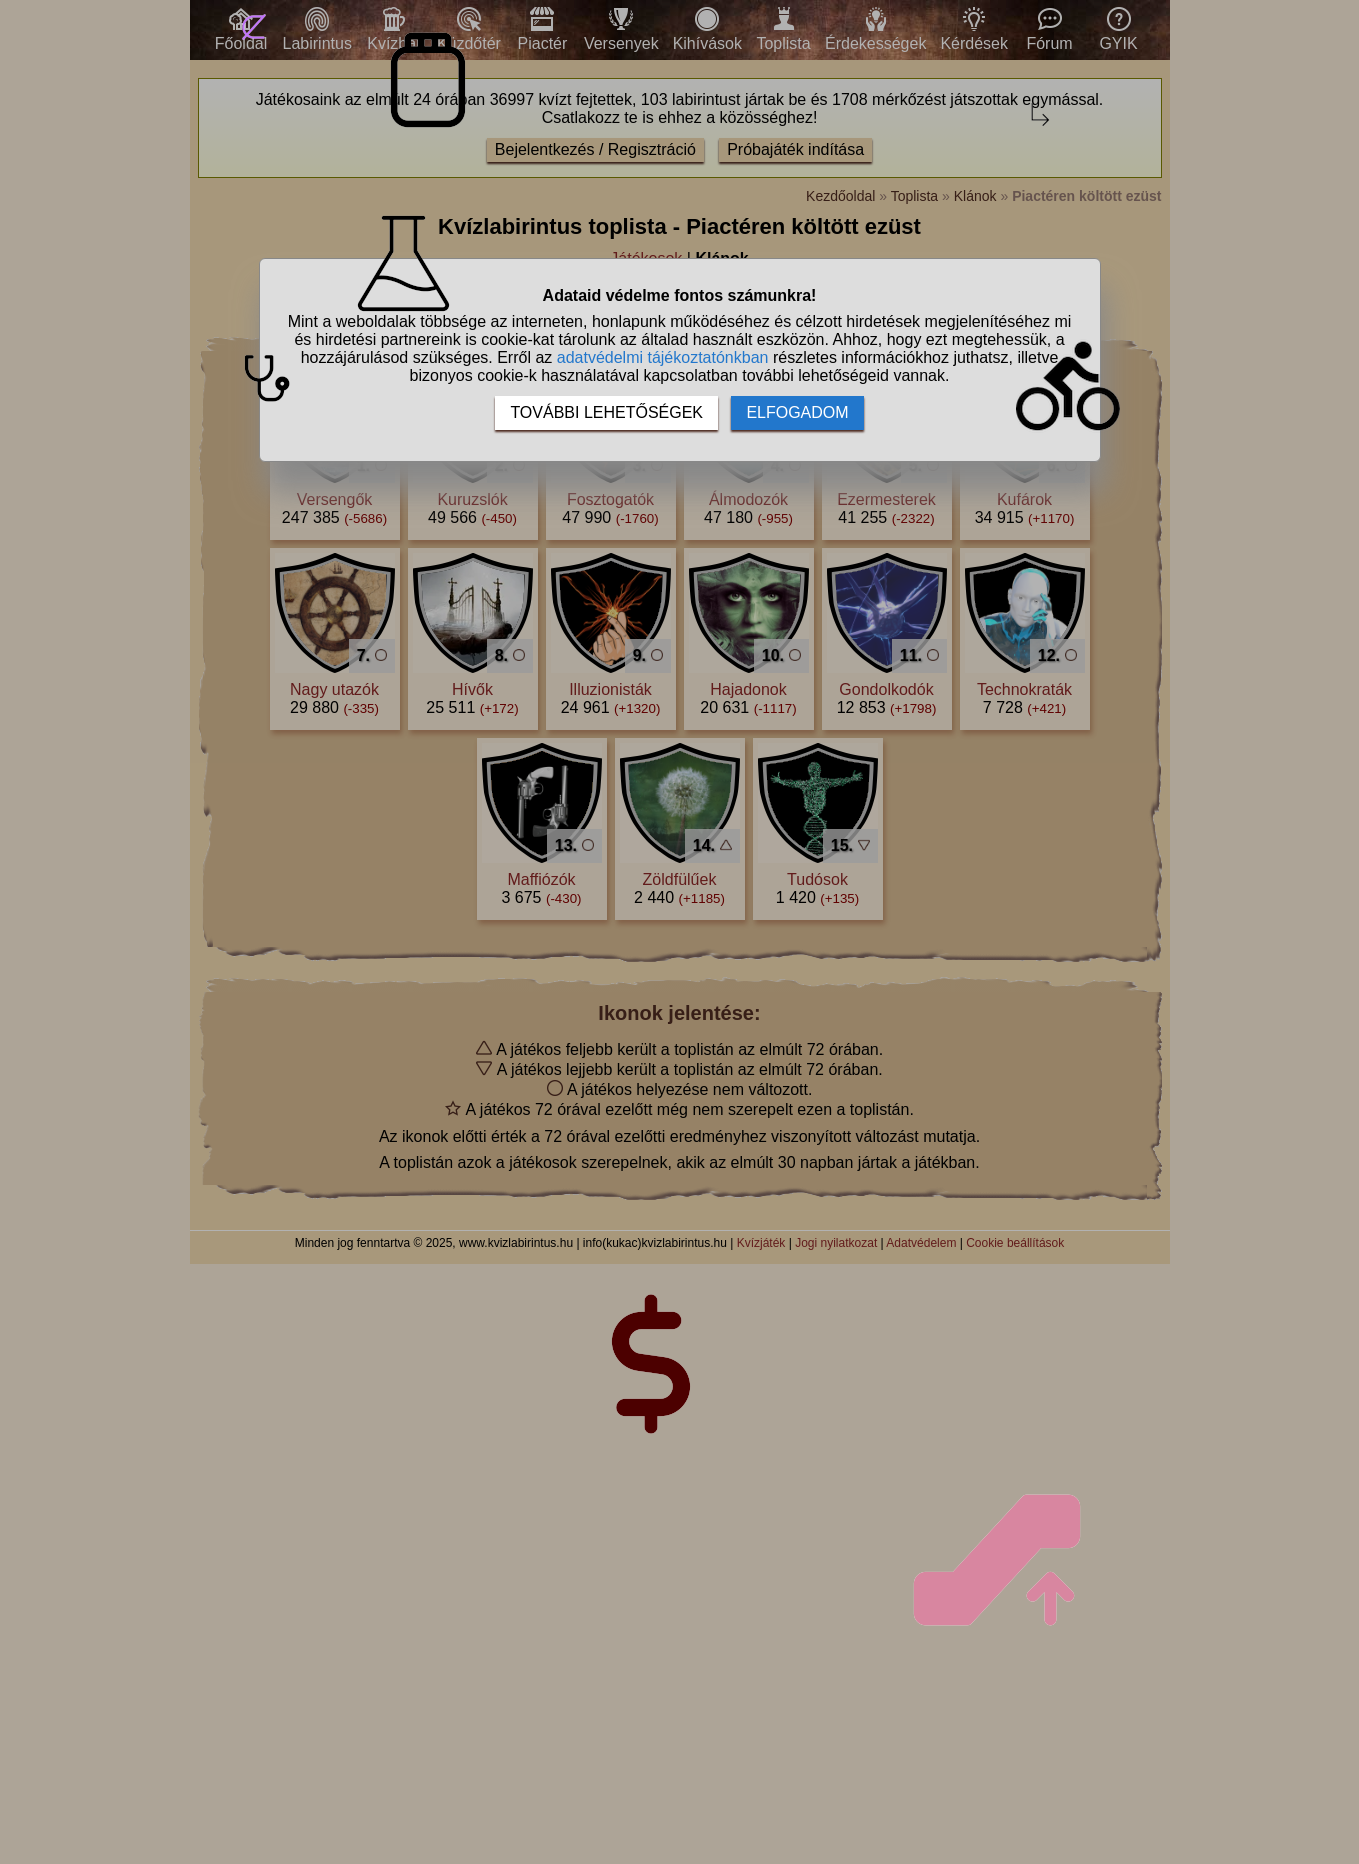 The height and width of the screenshot is (1864, 1359). What do you see at coordinates (428, 80) in the screenshot?
I see `store or organize items in a container` at bounding box center [428, 80].